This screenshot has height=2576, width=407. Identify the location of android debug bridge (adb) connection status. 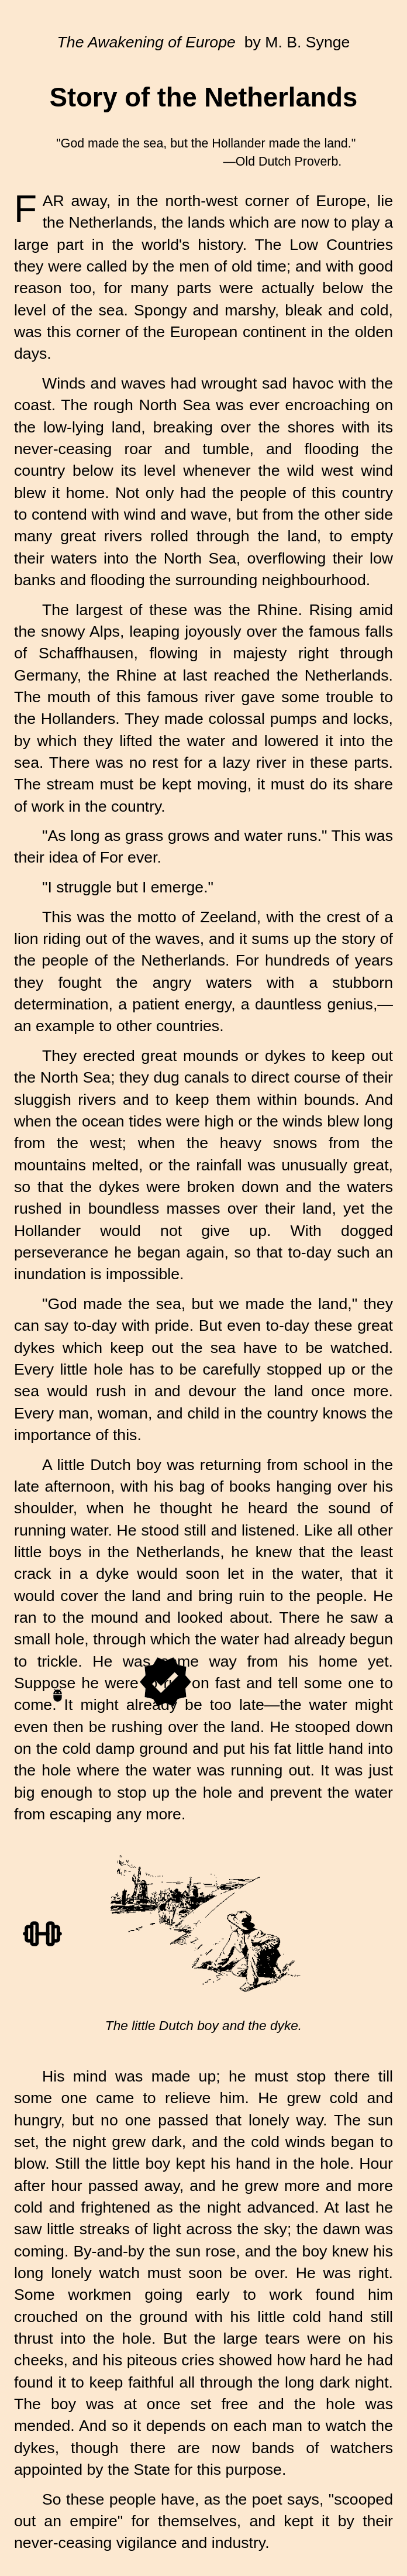
(57, 1695).